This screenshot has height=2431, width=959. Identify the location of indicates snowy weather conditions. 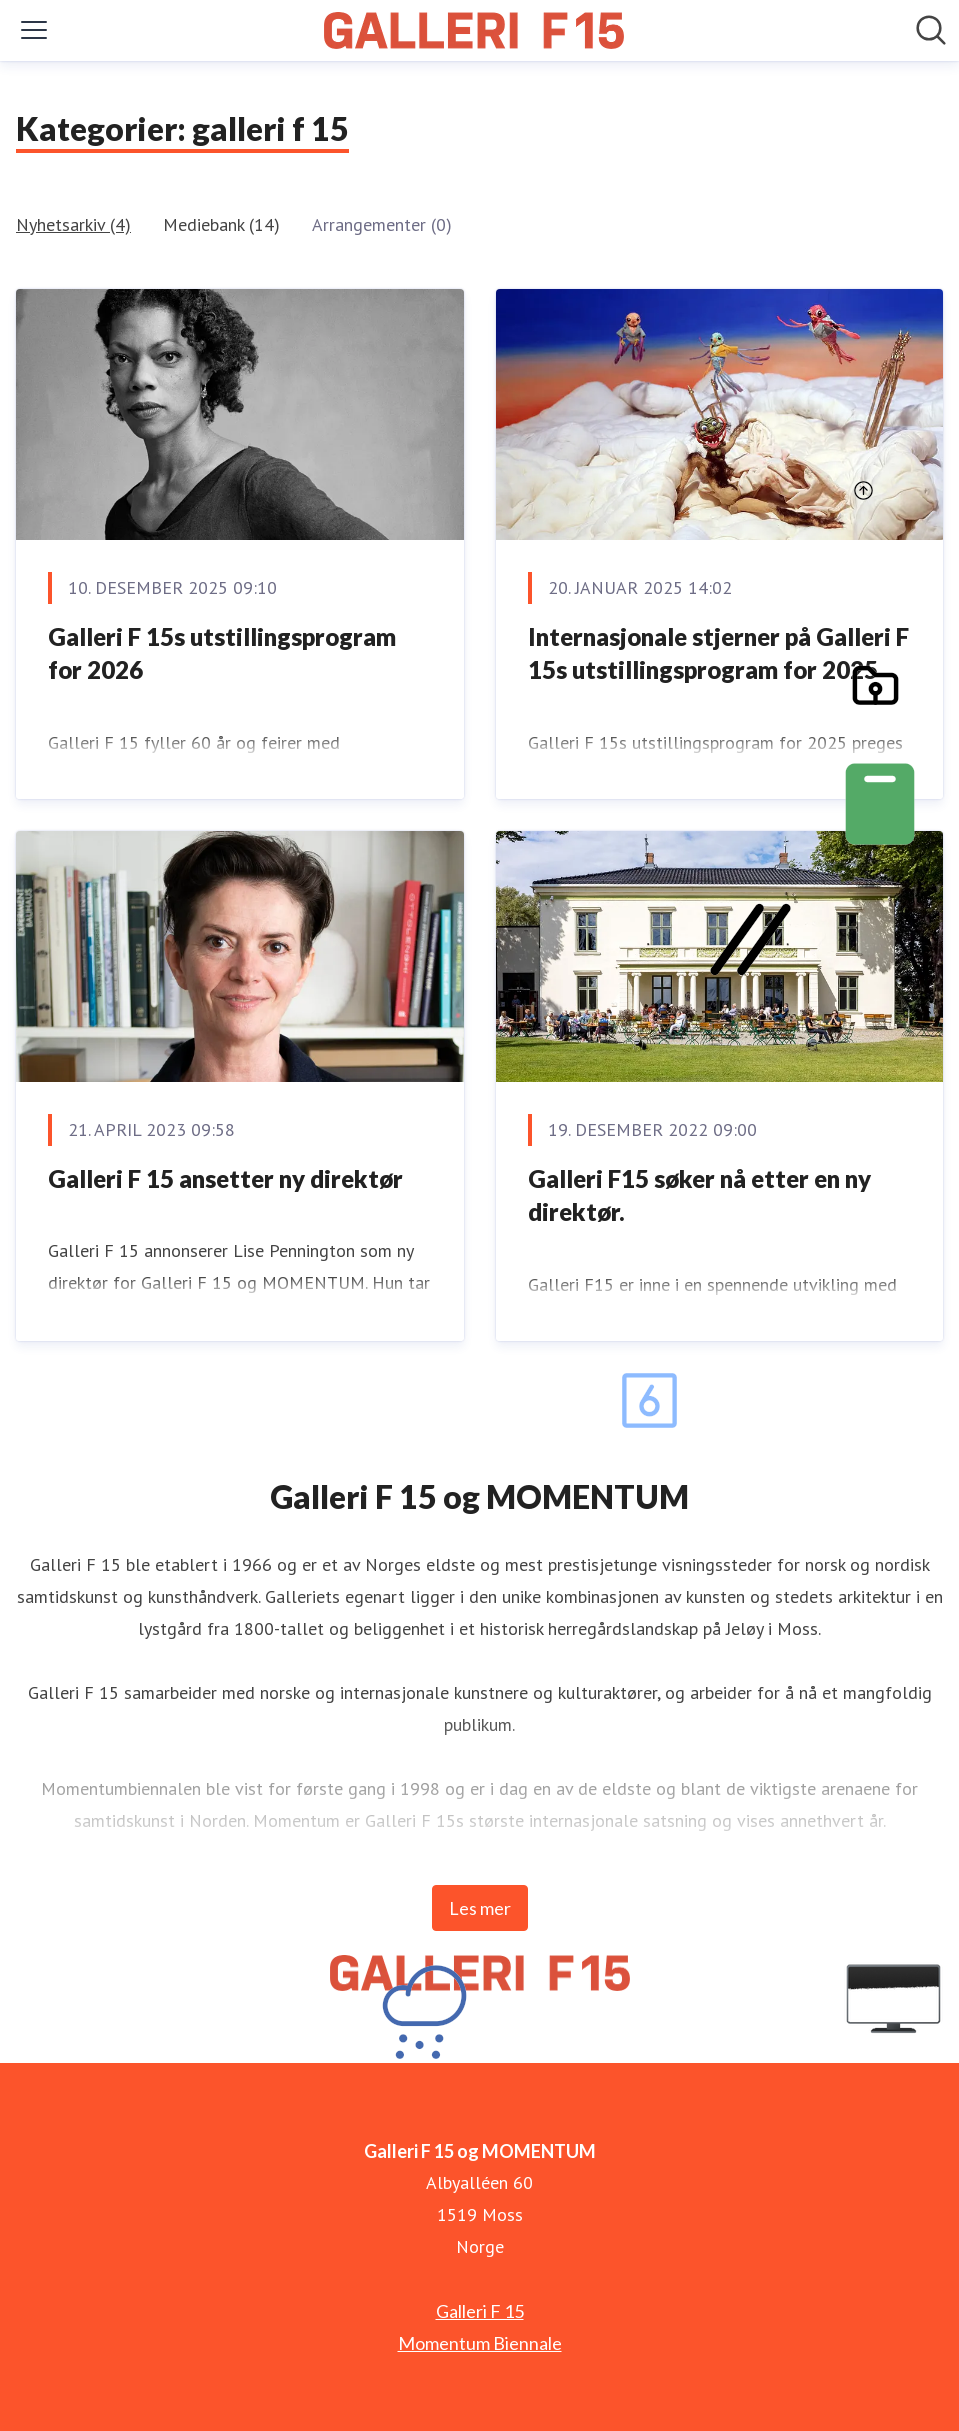
(424, 2010).